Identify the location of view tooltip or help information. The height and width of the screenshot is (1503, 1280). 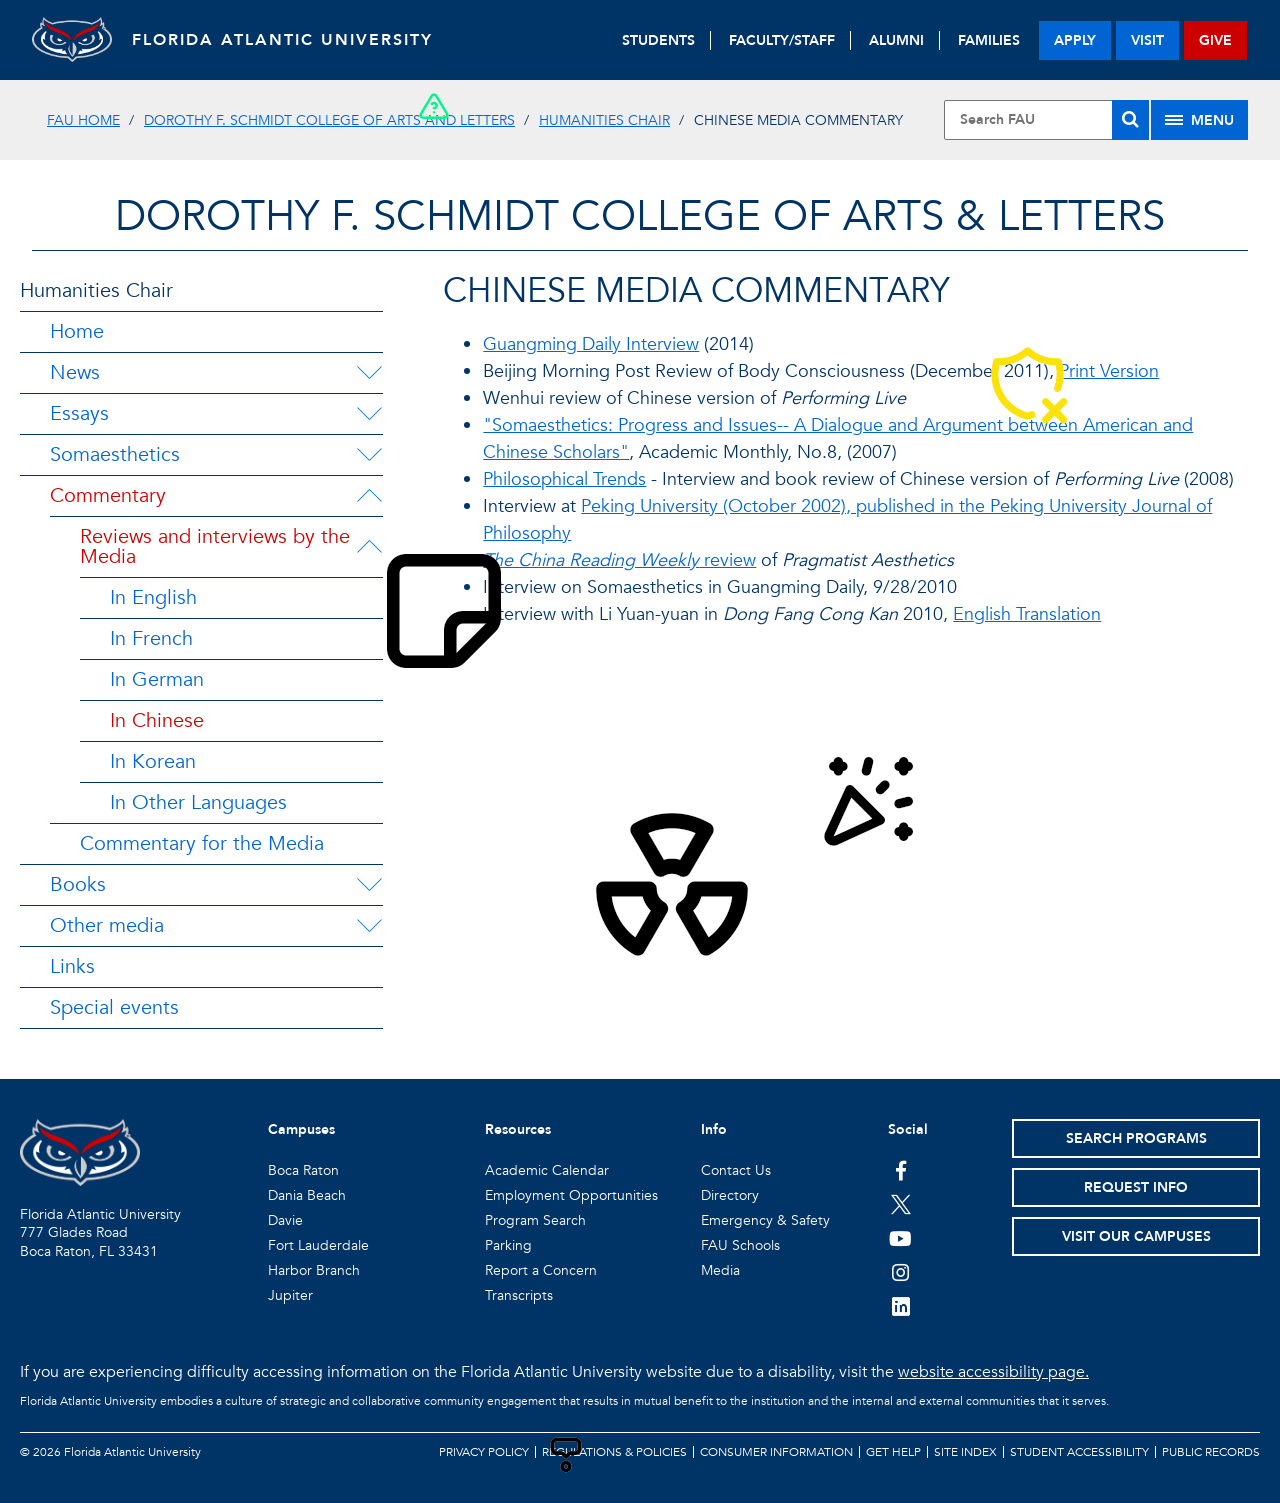
(566, 1455).